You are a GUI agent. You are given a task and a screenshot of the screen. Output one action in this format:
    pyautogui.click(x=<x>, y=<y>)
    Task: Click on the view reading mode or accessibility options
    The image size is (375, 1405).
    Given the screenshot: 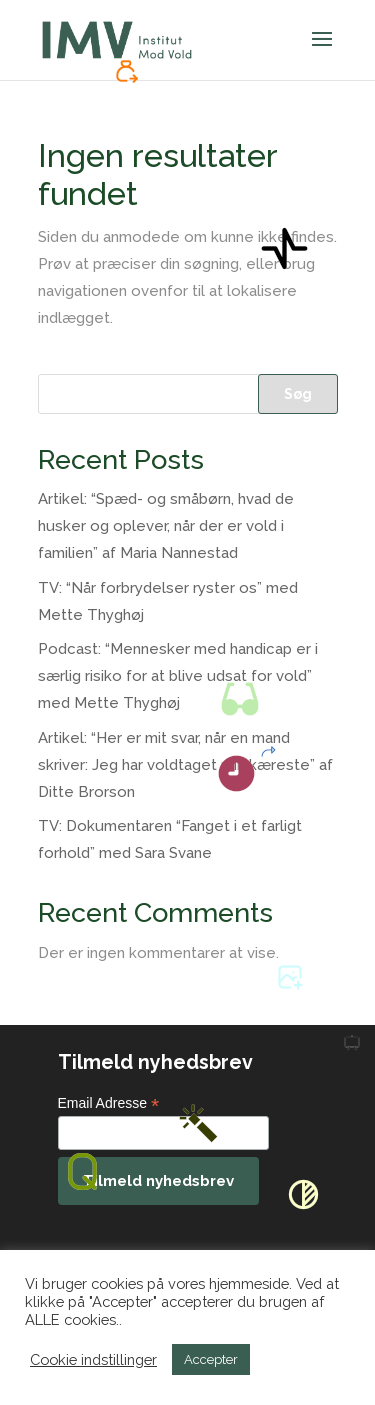 What is the action you would take?
    pyautogui.click(x=240, y=699)
    